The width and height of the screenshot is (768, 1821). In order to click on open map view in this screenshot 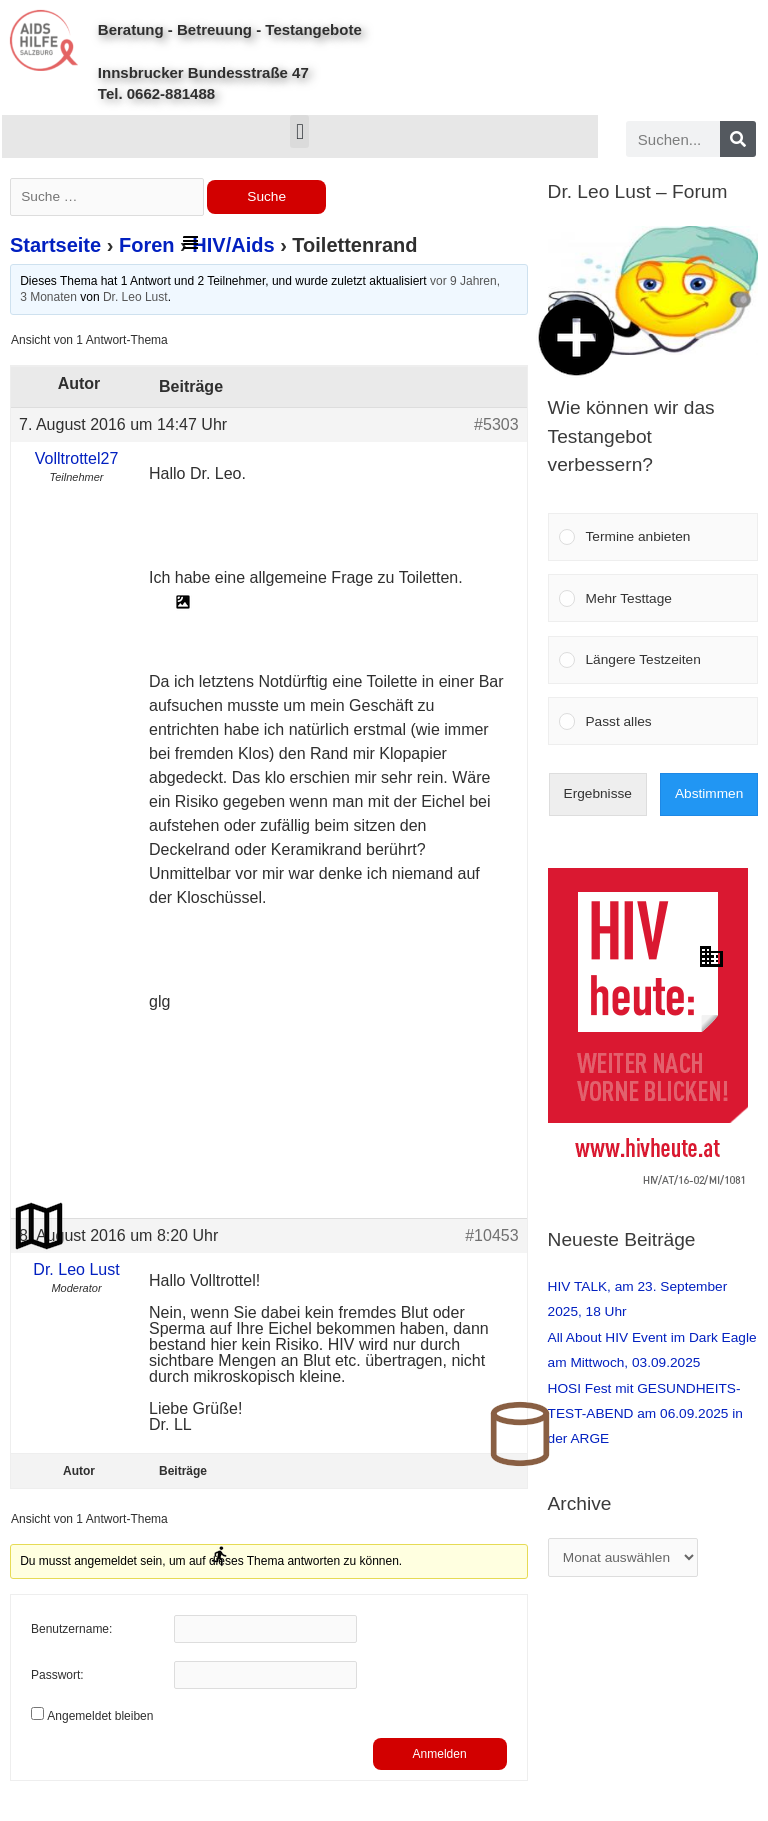, I will do `click(39, 1226)`.